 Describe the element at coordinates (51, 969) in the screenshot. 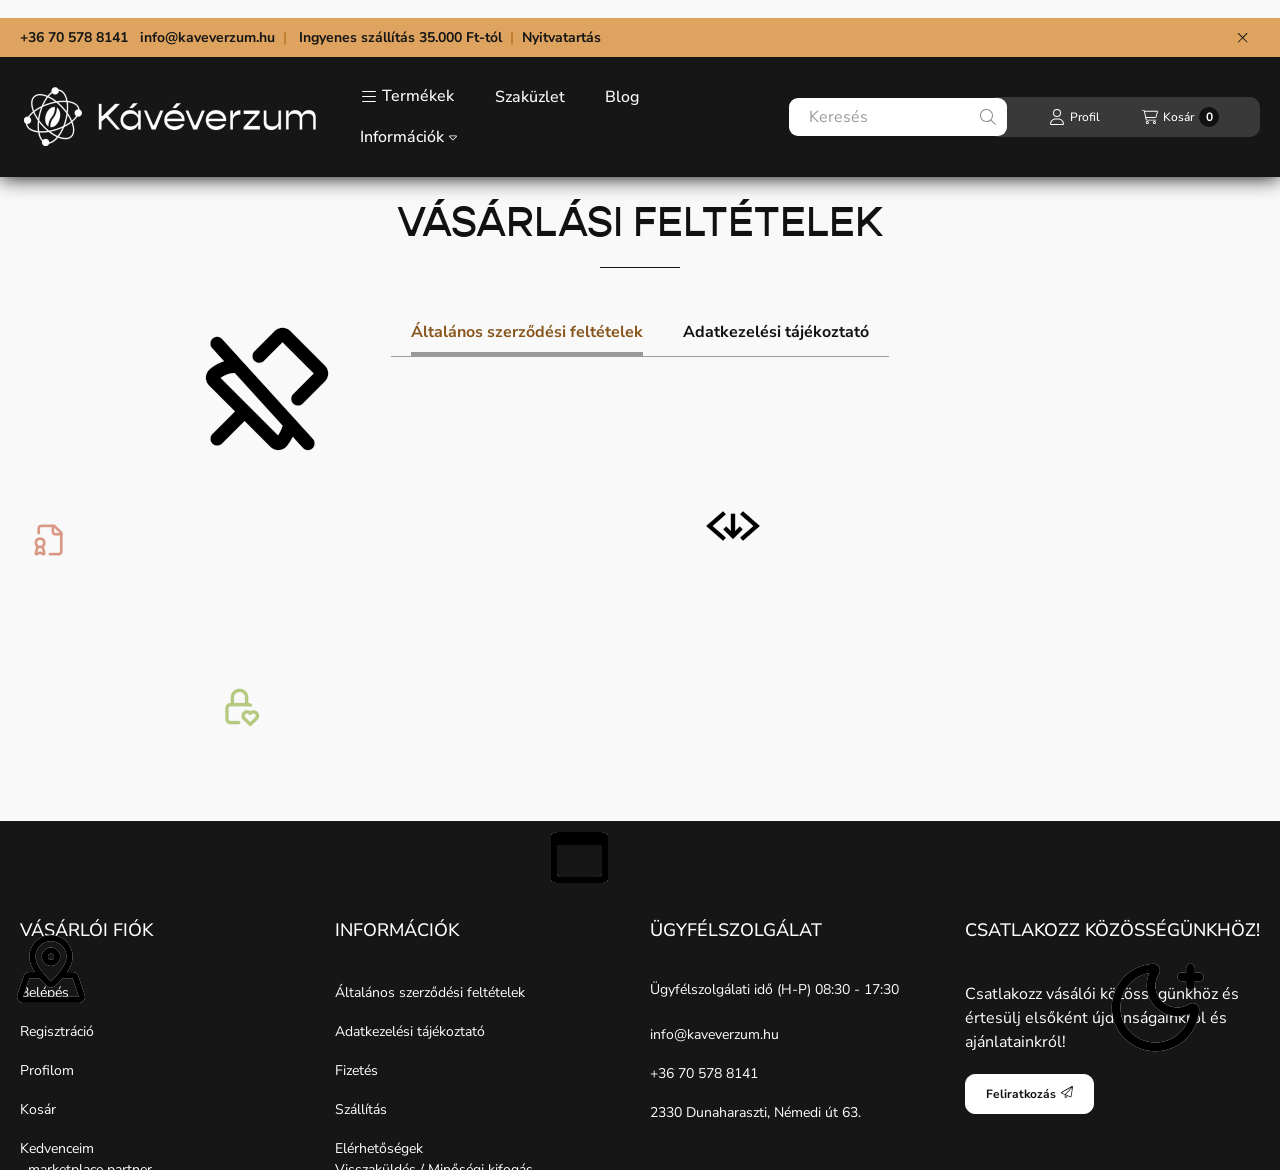

I see `view pinned location on map` at that location.